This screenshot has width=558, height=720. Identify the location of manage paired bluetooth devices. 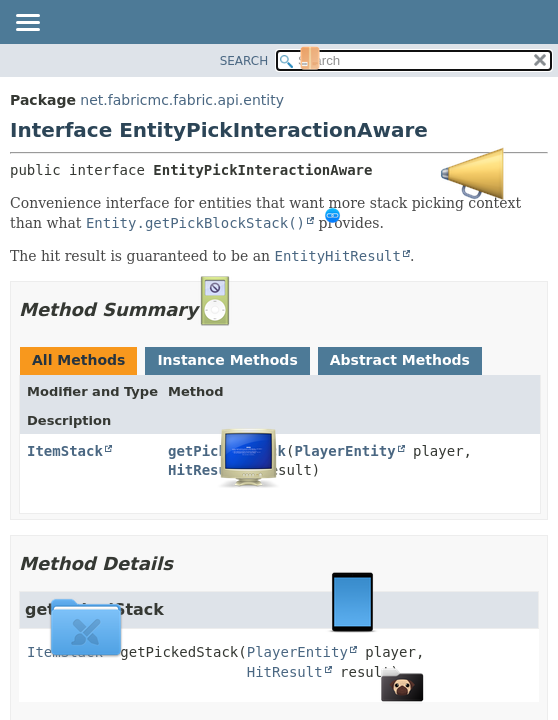
(332, 215).